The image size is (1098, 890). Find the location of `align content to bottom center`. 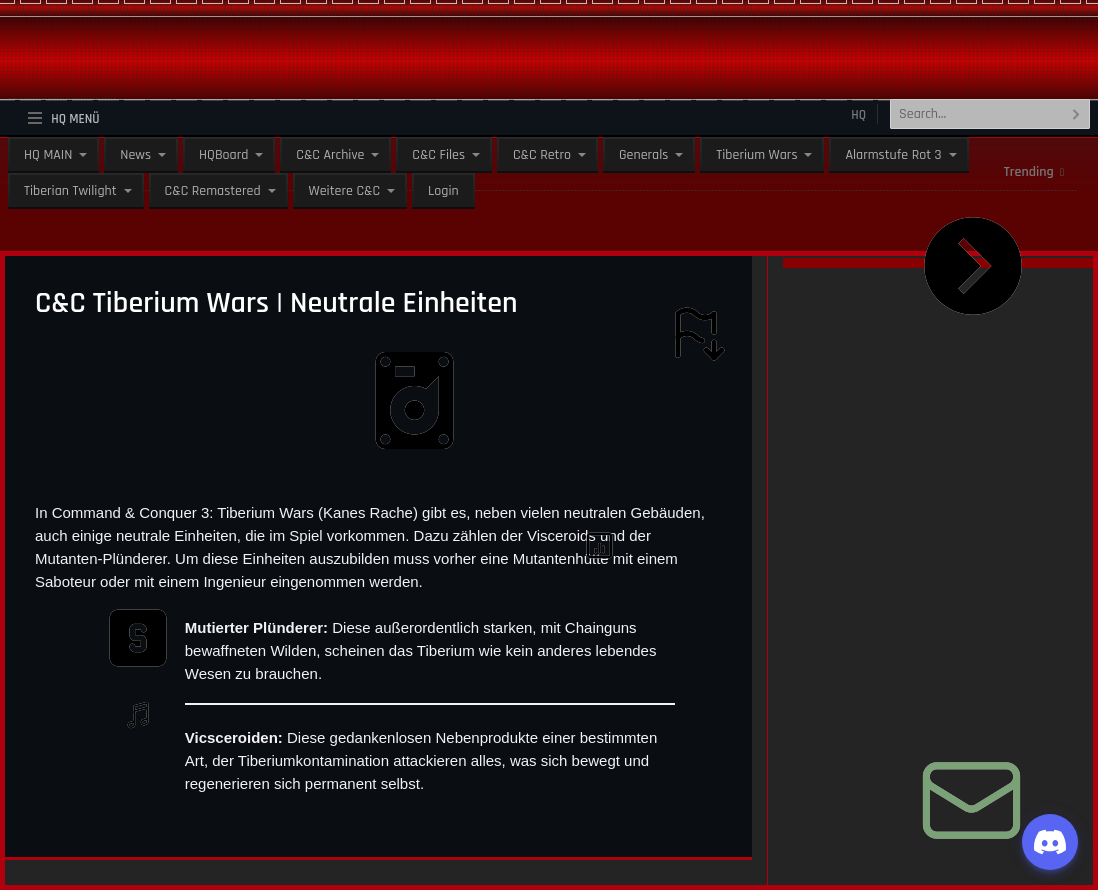

align content to bottom center is located at coordinates (599, 545).